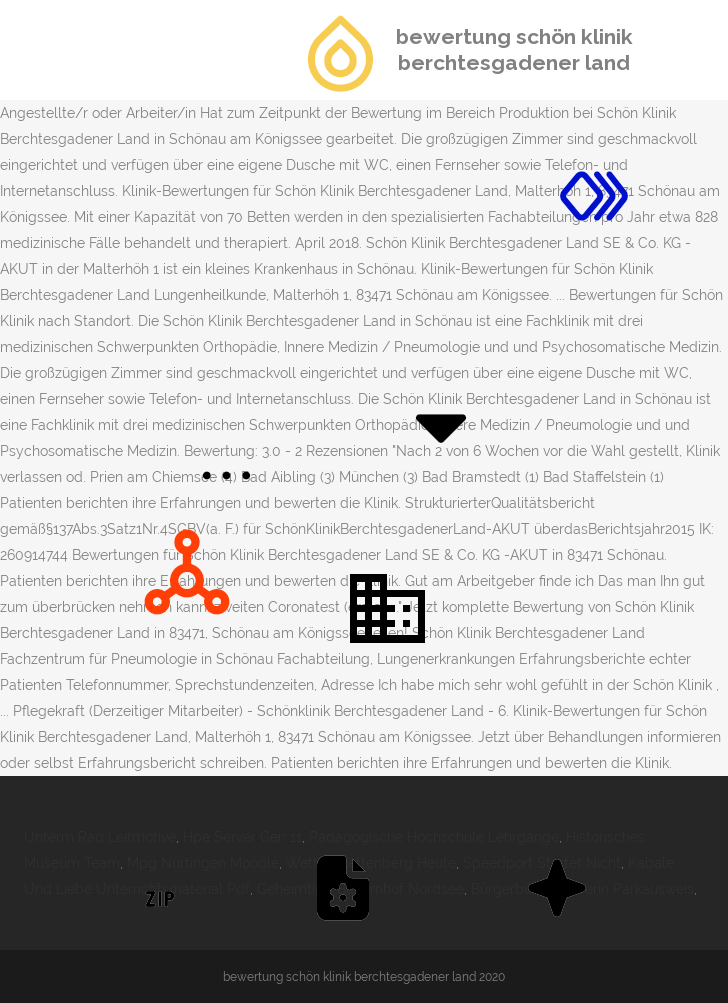 The width and height of the screenshot is (728, 1003). Describe the element at coordinates (594, 196) in the screenshot. I see `access keyframe animation controls` at that location.